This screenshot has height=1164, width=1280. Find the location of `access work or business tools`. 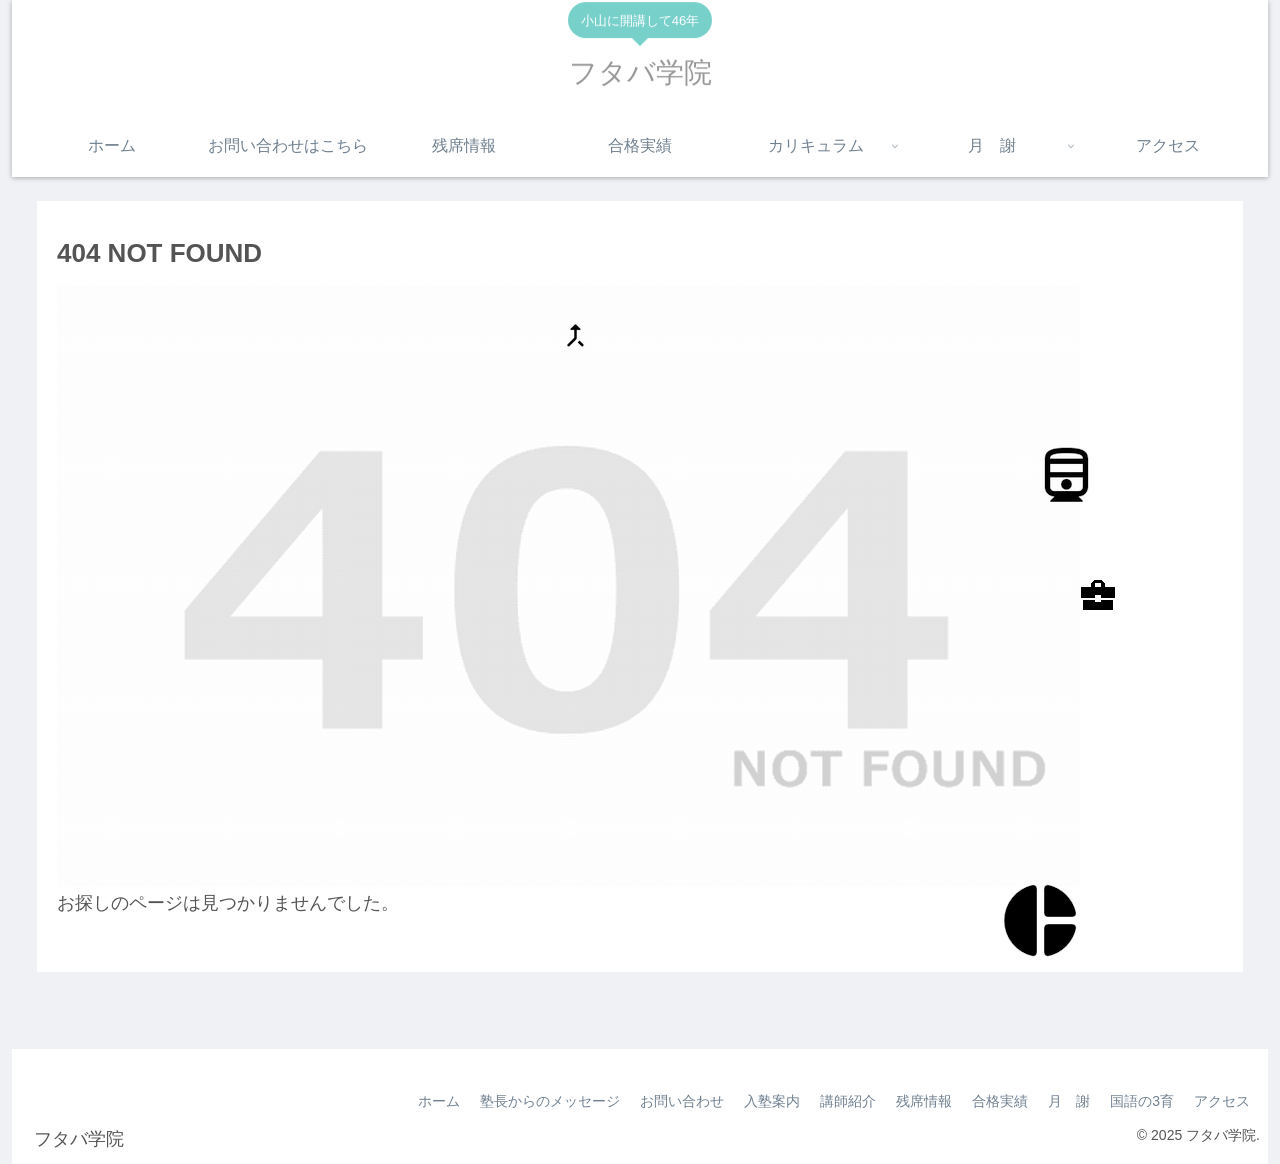

access work or business tools is located at coordinates (1098, 595).